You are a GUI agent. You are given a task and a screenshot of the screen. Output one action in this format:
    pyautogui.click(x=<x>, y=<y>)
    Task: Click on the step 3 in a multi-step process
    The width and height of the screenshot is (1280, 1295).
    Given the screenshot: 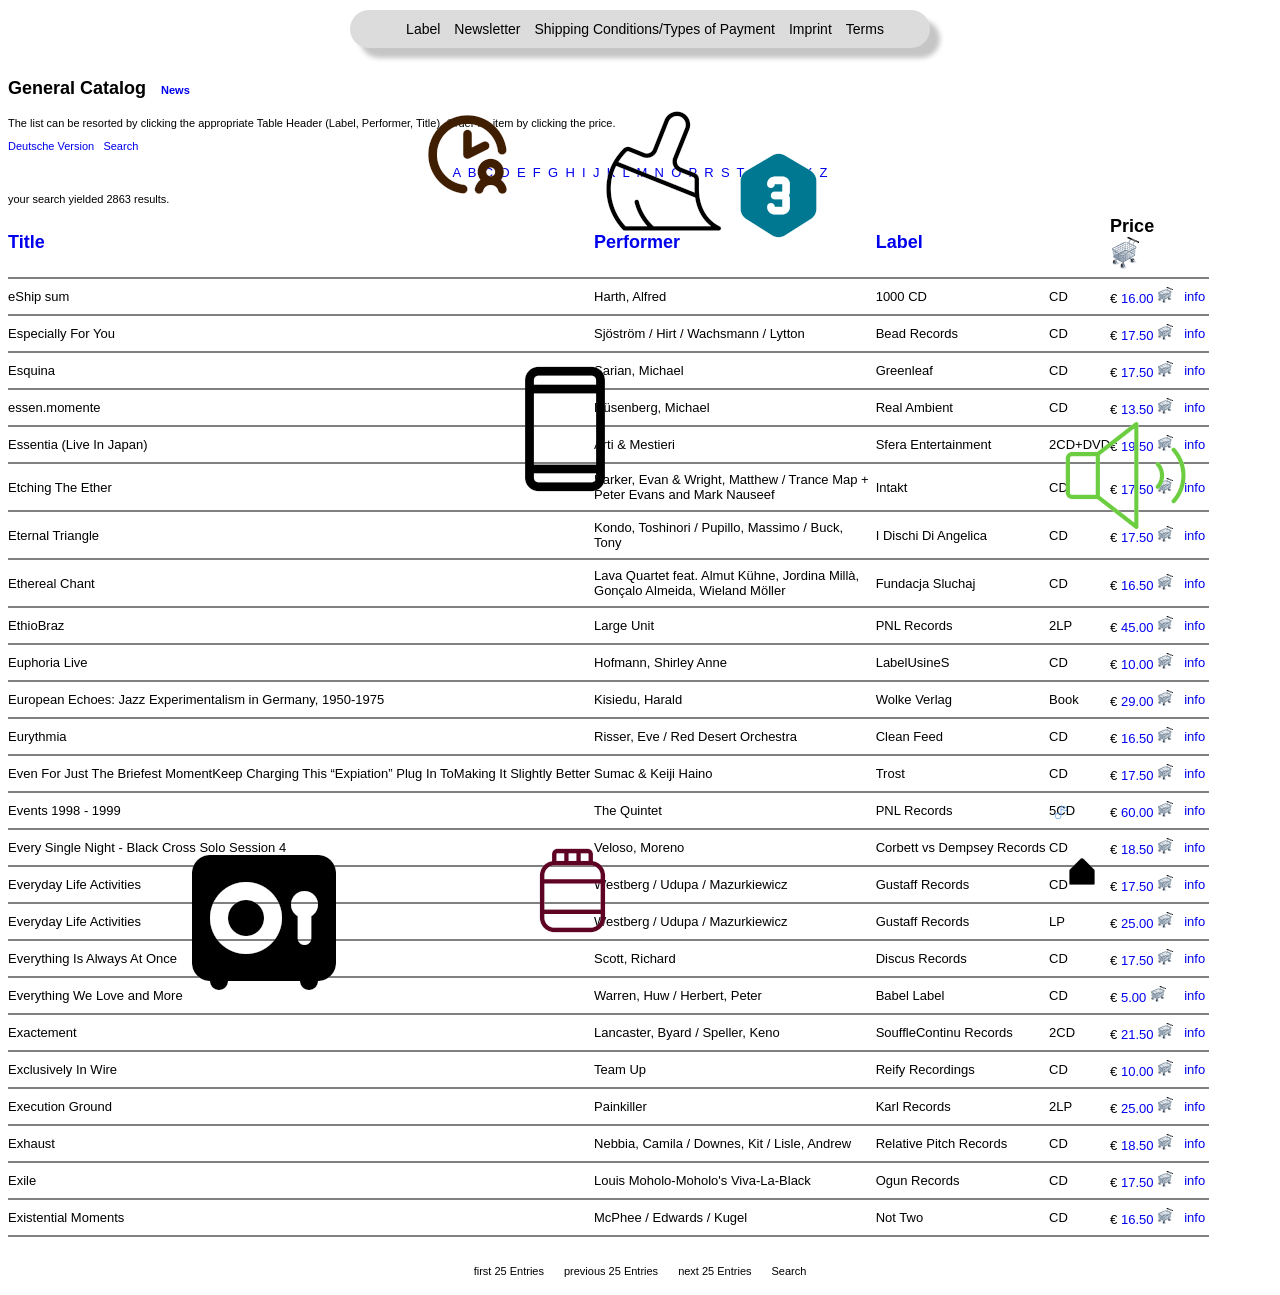 What is the action you would take?
    pyautogui.click(x=778, y=195)
    